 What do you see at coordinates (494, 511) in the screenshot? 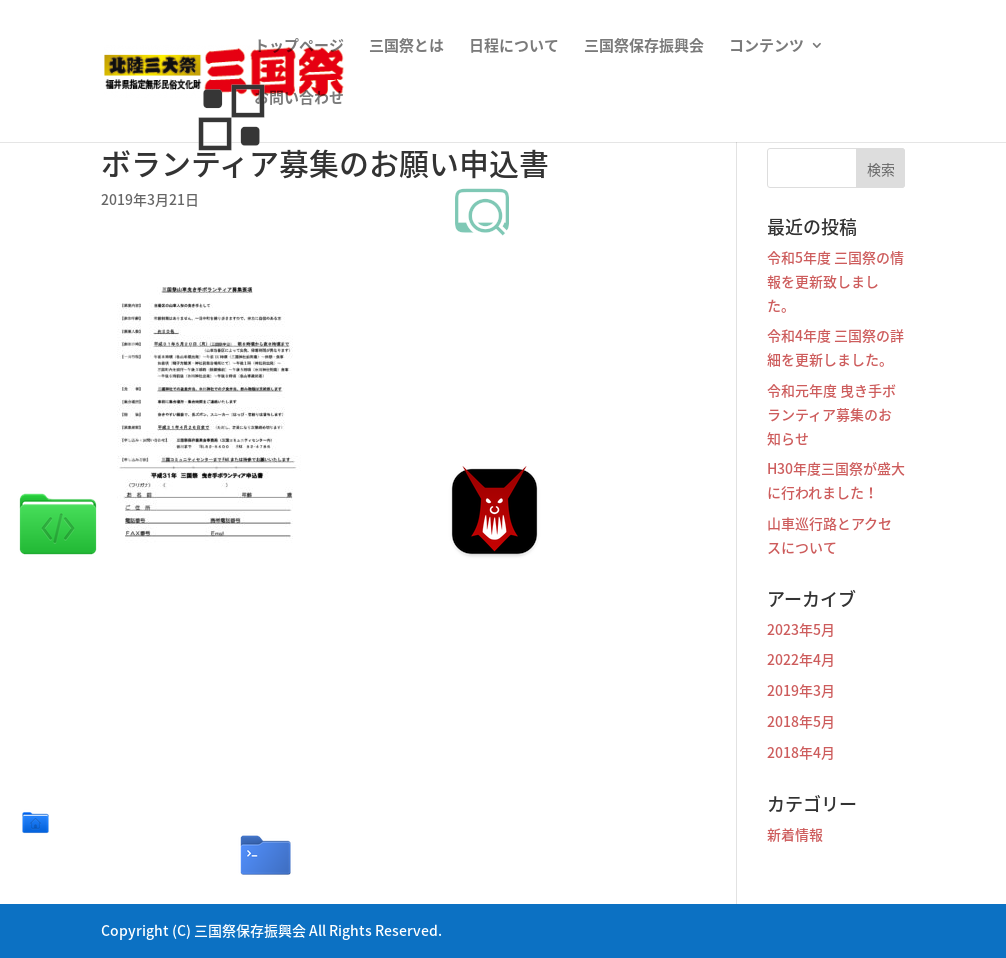
I see `launch dungeon keeper game` at bounding box center [494, 511].